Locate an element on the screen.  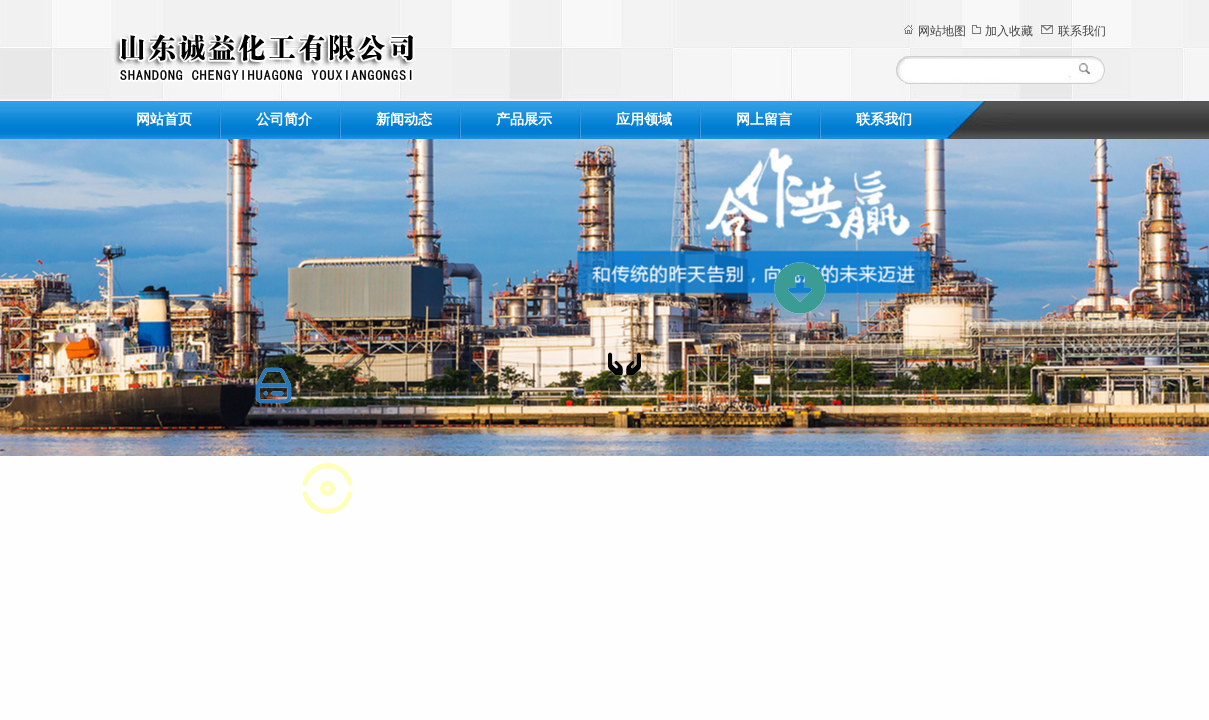
support or care services is located at coordinates (624, 362).